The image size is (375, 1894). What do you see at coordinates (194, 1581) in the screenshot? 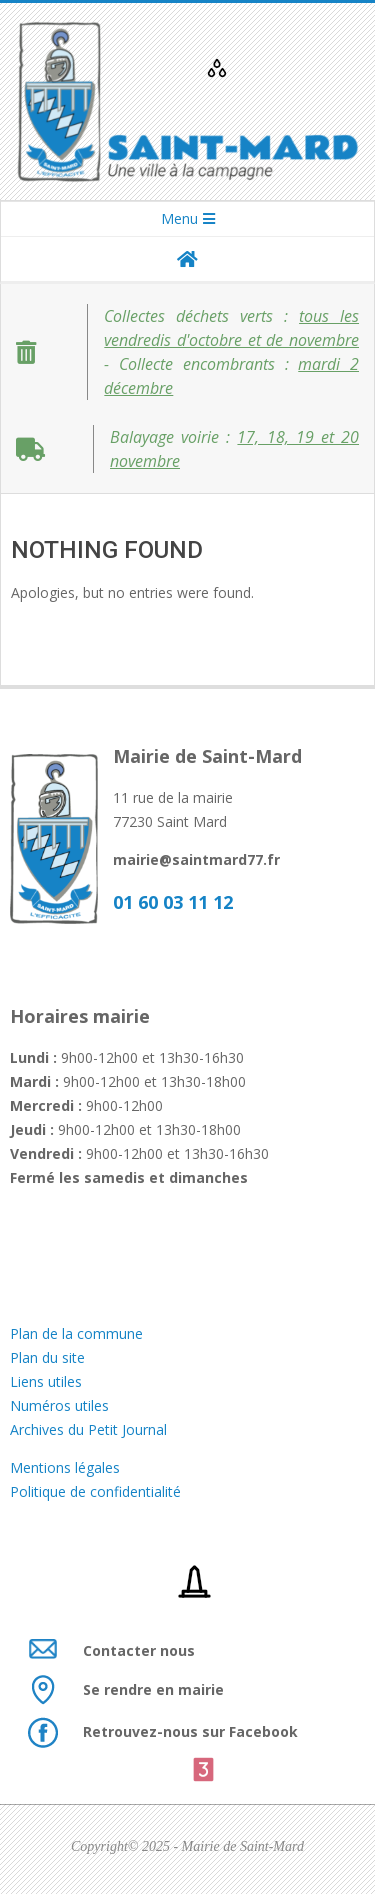
I see `view monuments or landmarks nearby` at bounding box center [194, 1581].